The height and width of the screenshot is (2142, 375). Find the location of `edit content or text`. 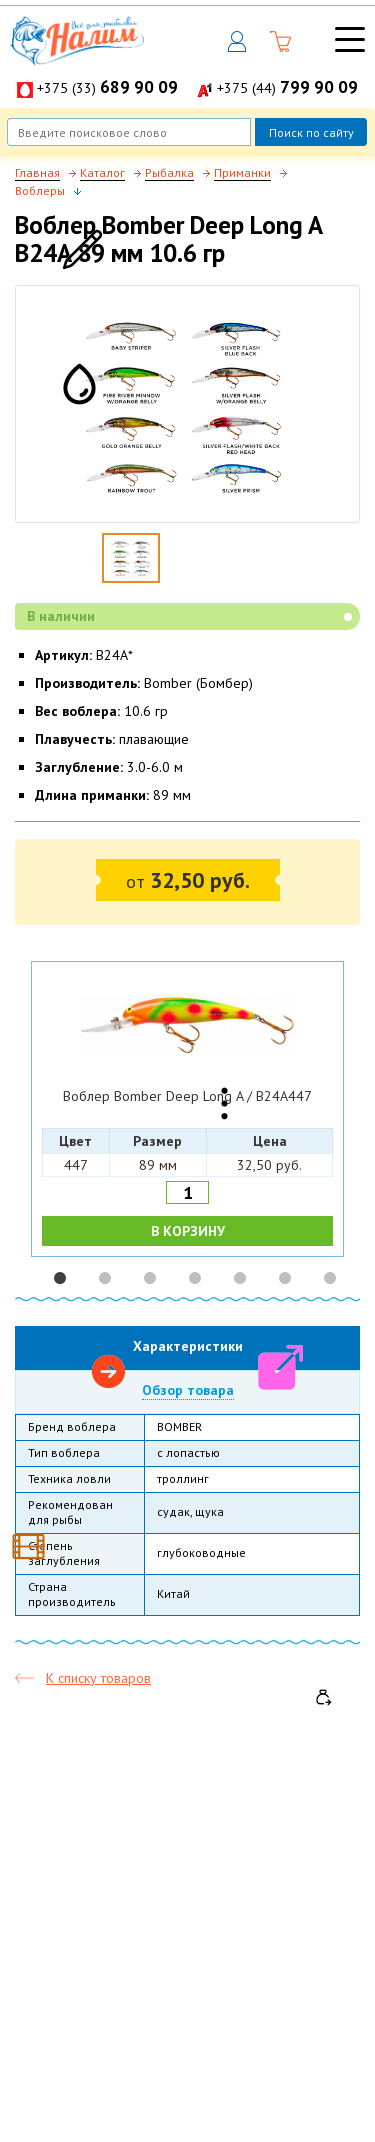

edit content or text is located at coordinates (82, 249).